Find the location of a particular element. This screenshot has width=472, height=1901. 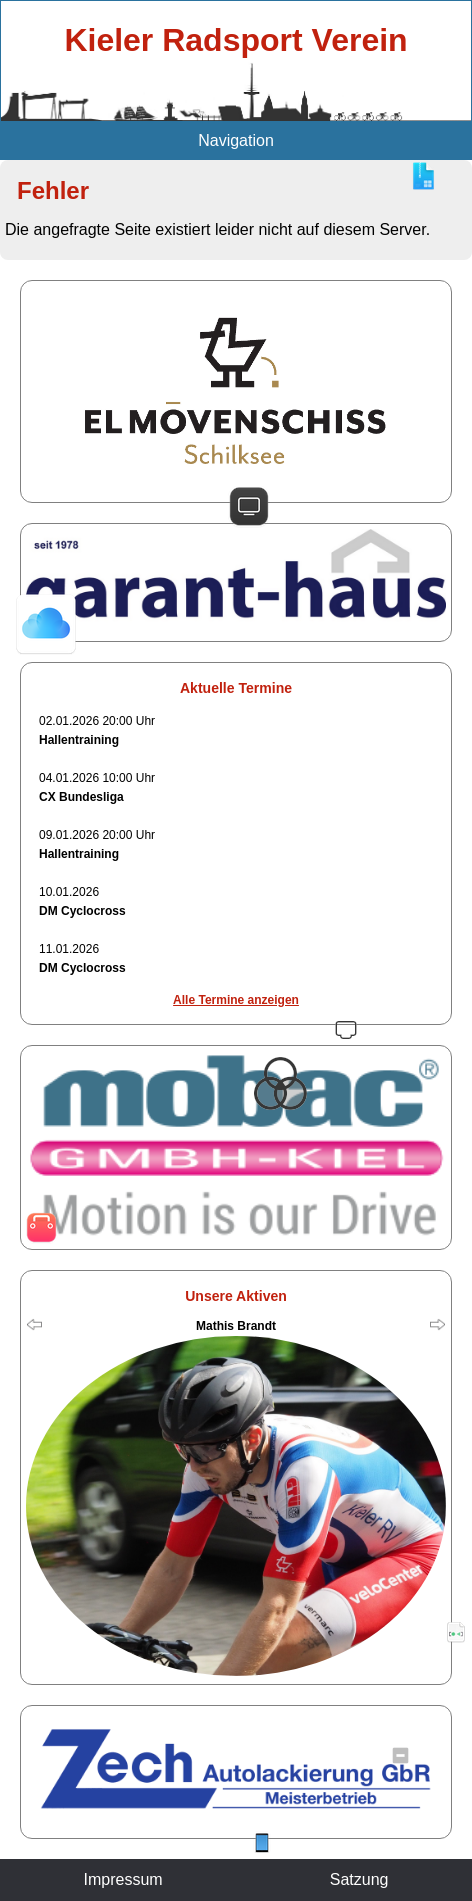

access network or system preferences is located at coordinates (346, 1030).